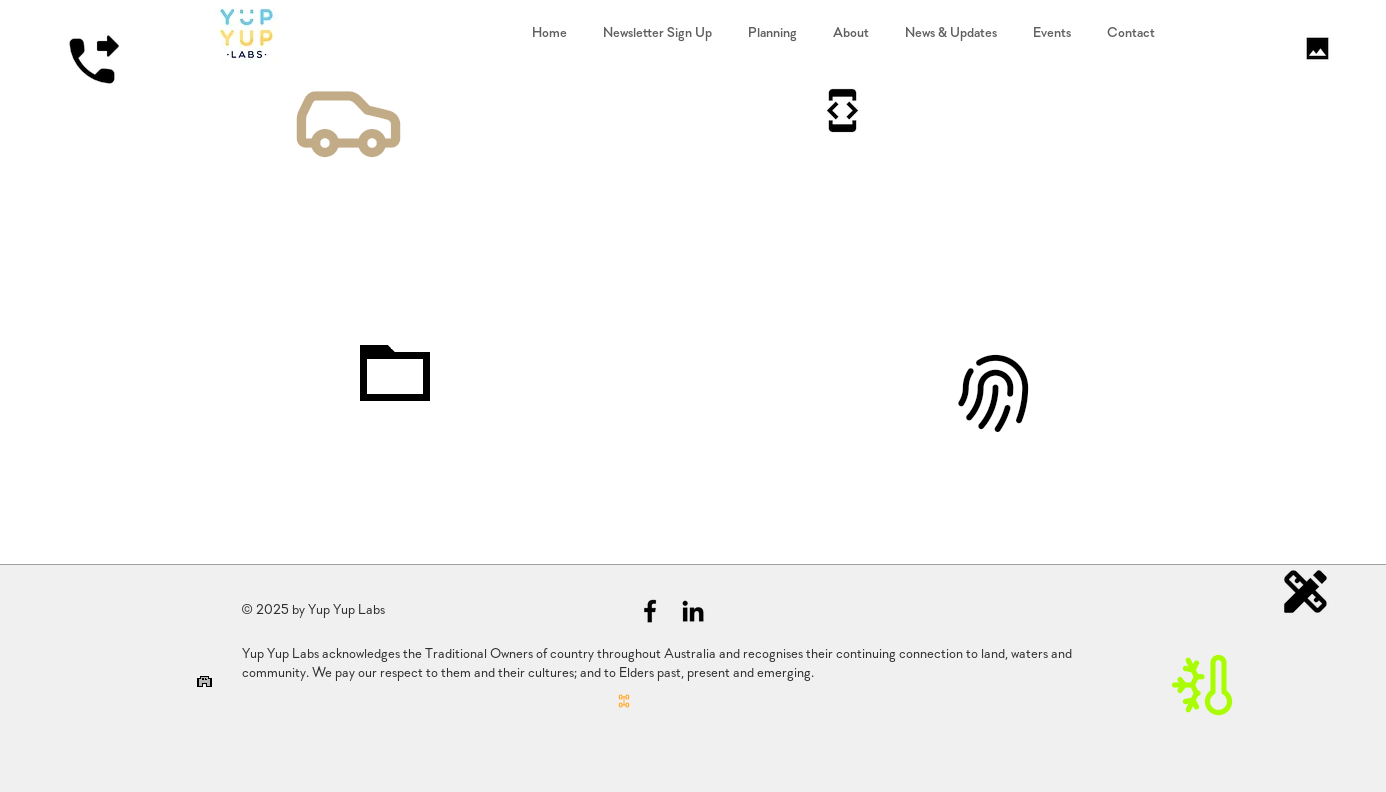 This screenshot has width=1386, height=792. I want to click on view photos or images, so click(1317, 48).